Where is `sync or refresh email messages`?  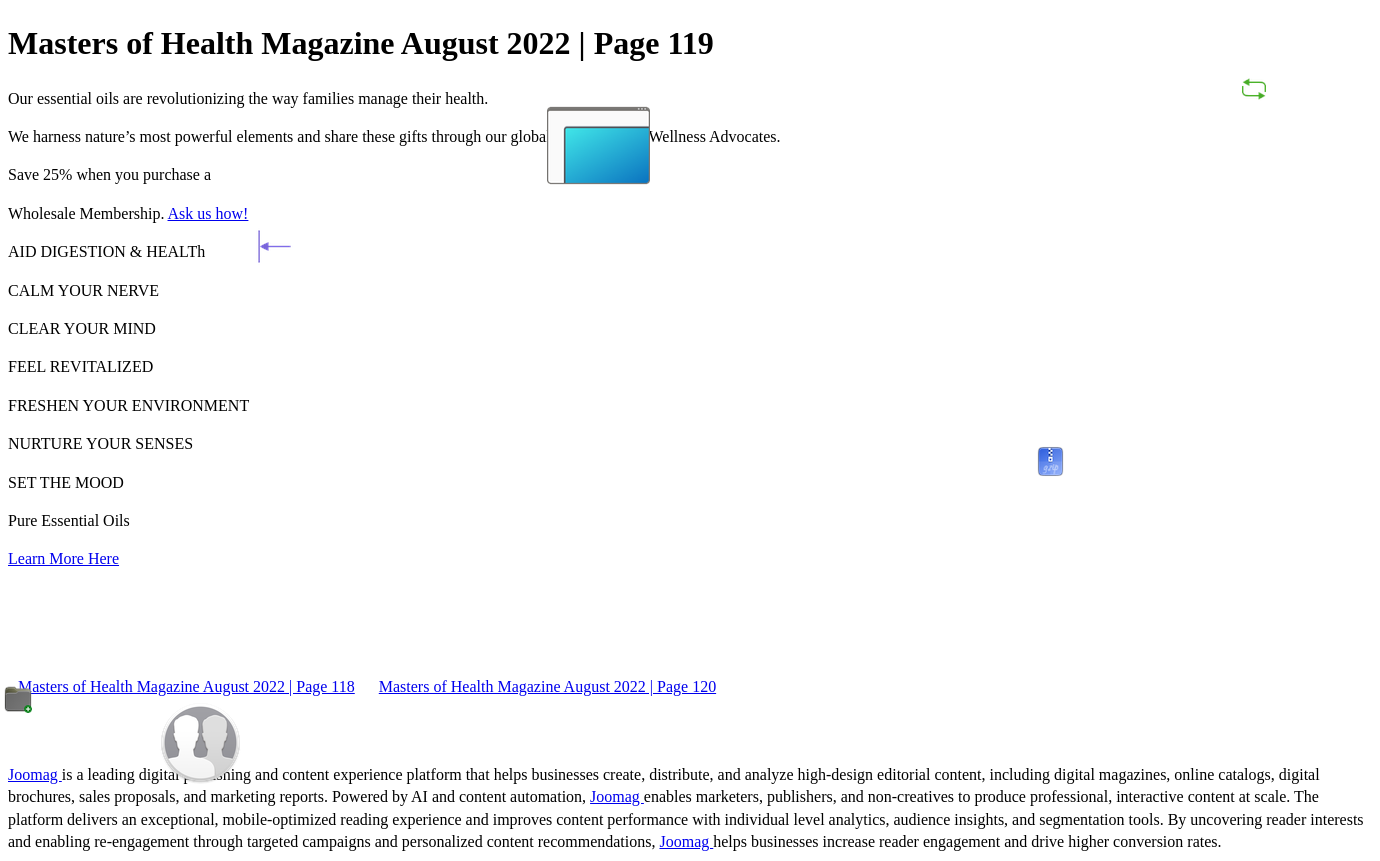 sync or refresh email messages is located at coordinates (1254, 89).